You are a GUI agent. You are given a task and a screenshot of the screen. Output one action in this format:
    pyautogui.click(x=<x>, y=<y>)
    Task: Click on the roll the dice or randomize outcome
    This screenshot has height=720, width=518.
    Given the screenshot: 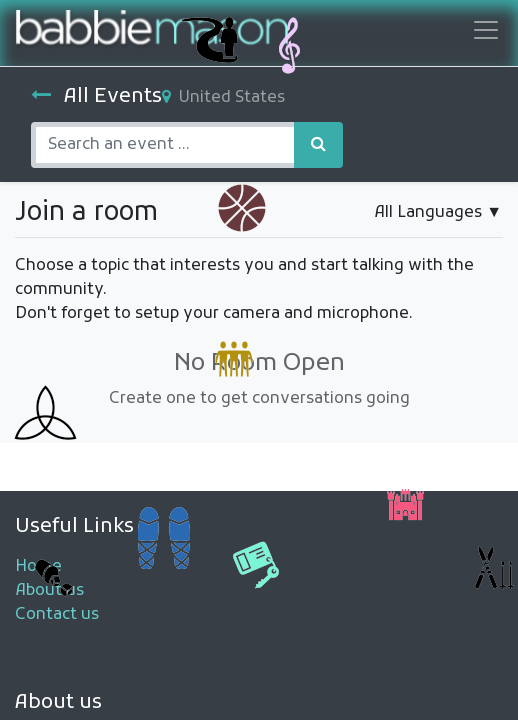 What is the action you would take?
    pyautogui.click(x=54, y=578)
    